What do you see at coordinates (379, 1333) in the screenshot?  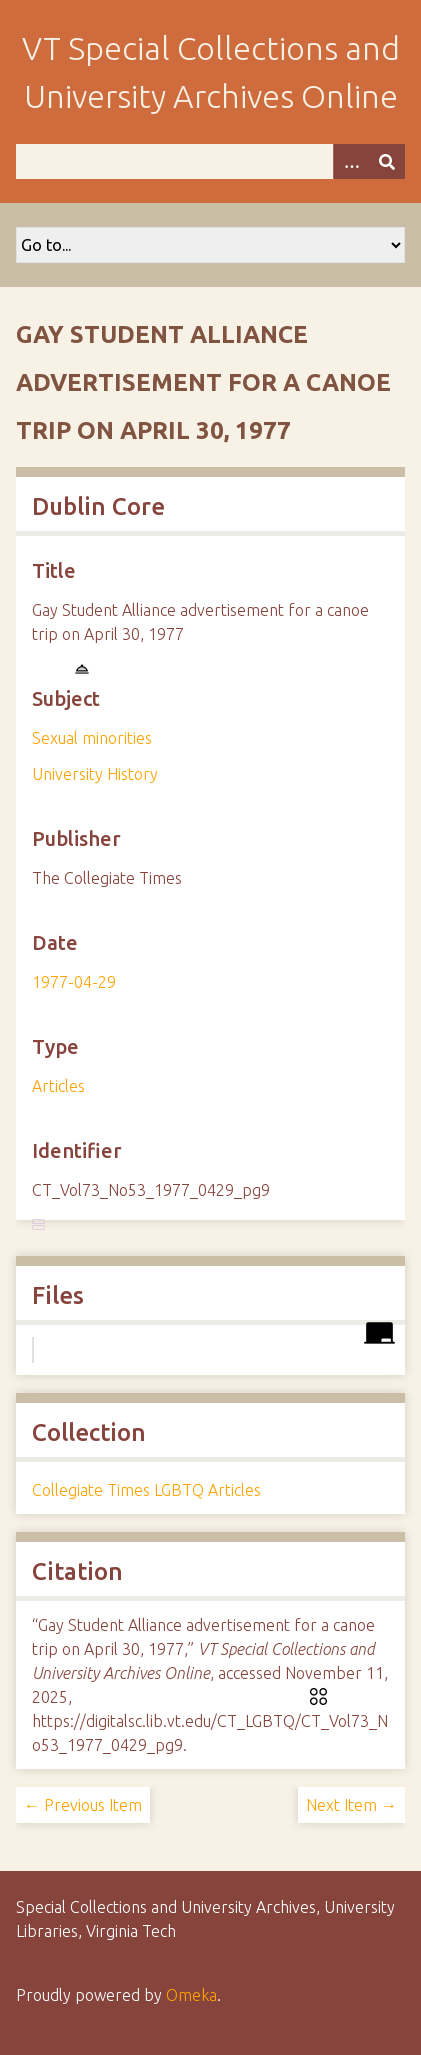 I see `open whiteboard or presentation mode` at bounding box center [379, 1333].